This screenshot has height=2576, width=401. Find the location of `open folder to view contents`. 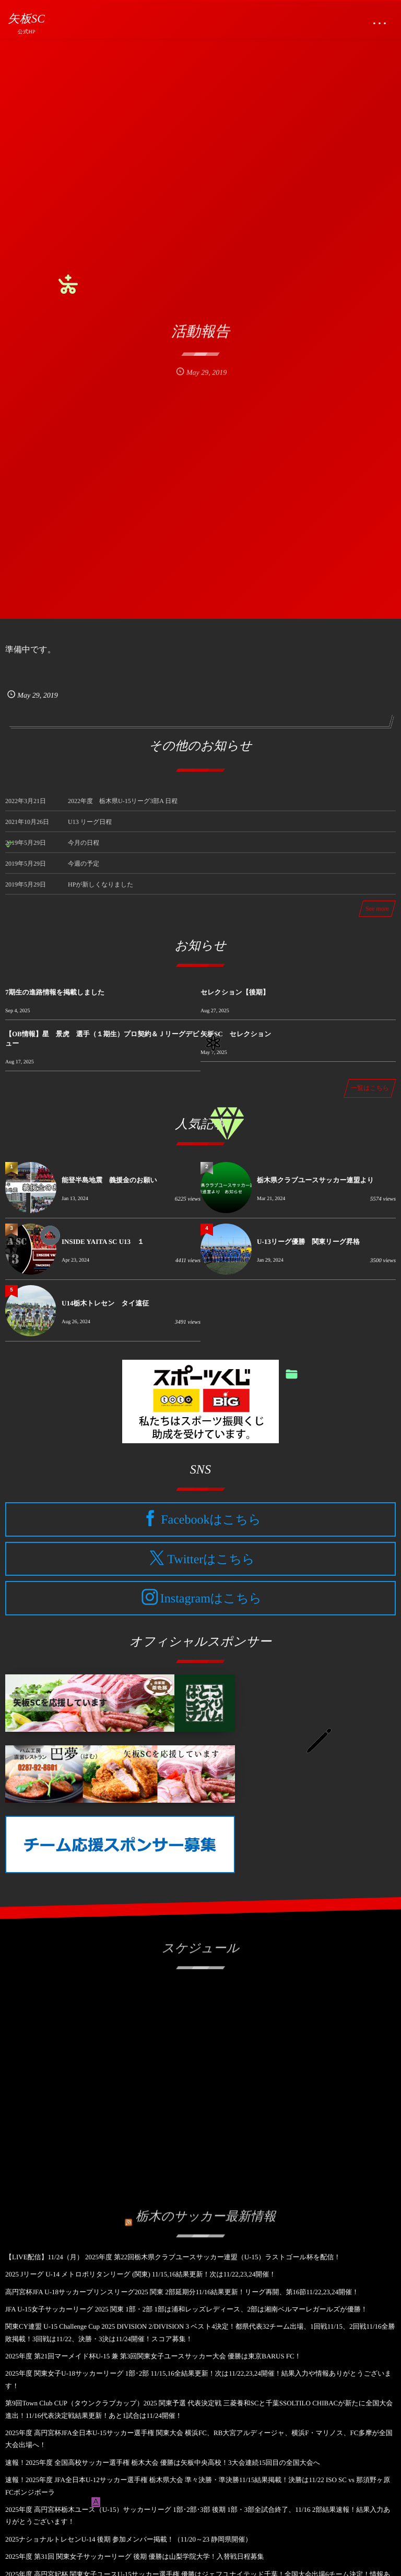

open folder to view contents is located at coordinates (291, 1374).